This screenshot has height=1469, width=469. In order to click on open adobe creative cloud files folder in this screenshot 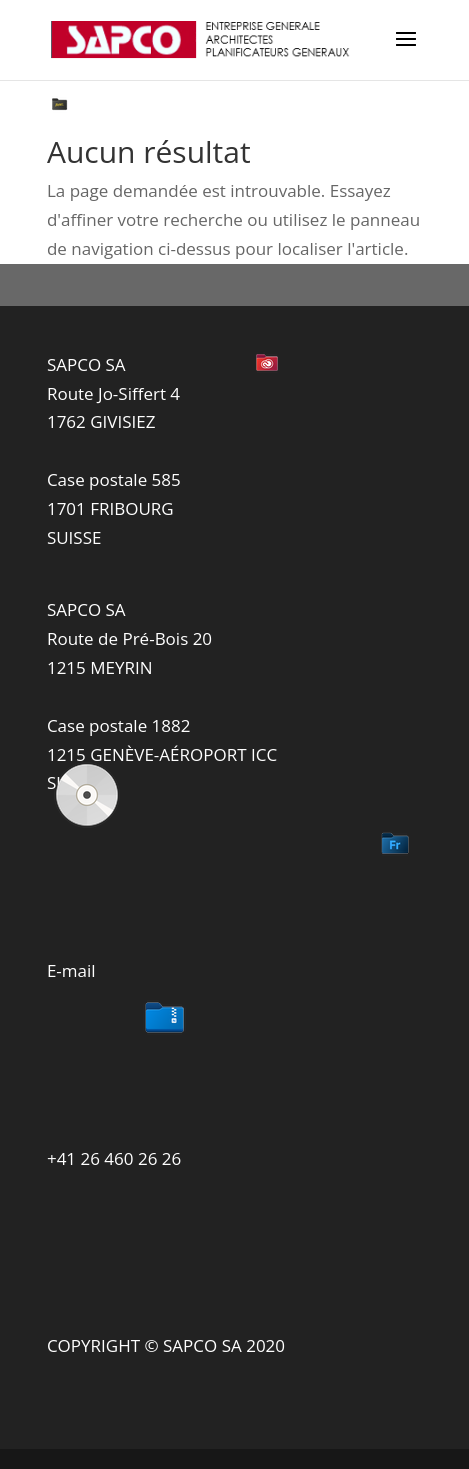, I will do `click(267, 363)`.